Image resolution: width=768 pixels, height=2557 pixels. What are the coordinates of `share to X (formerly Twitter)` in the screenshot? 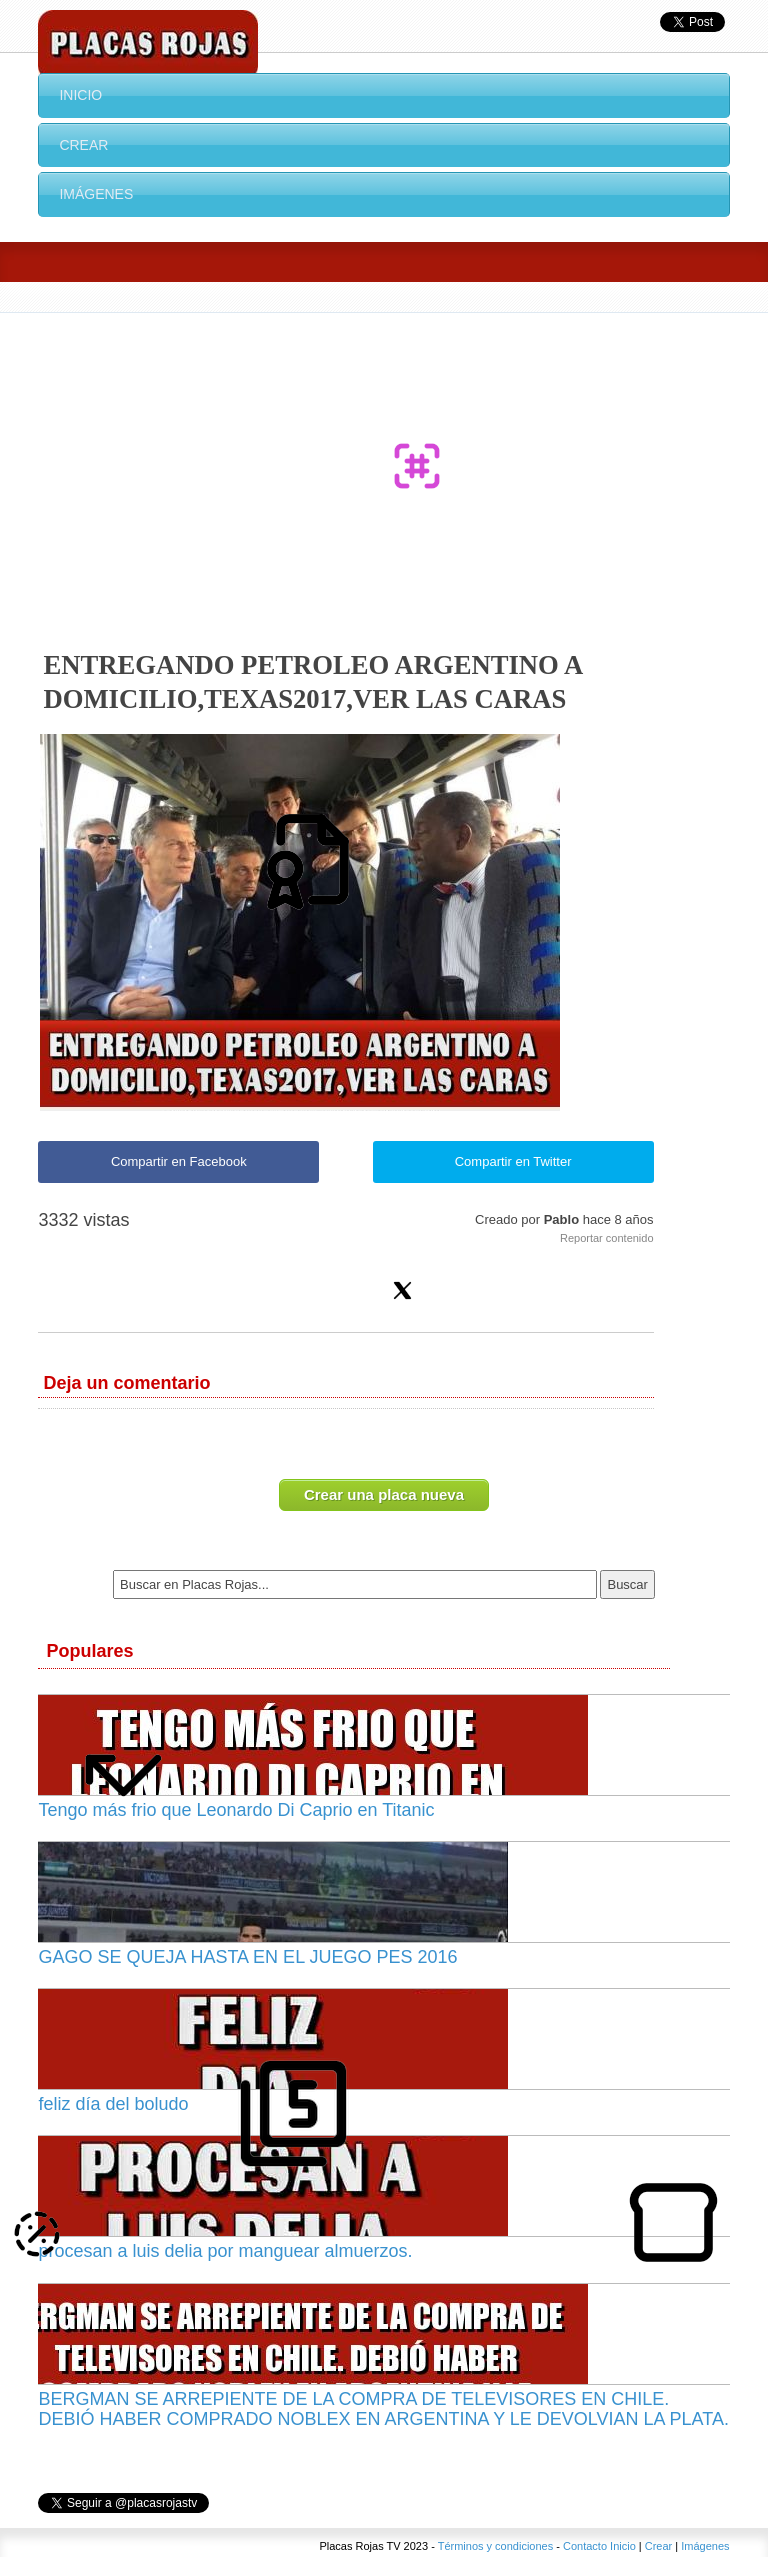 It's located at (402, 1290).